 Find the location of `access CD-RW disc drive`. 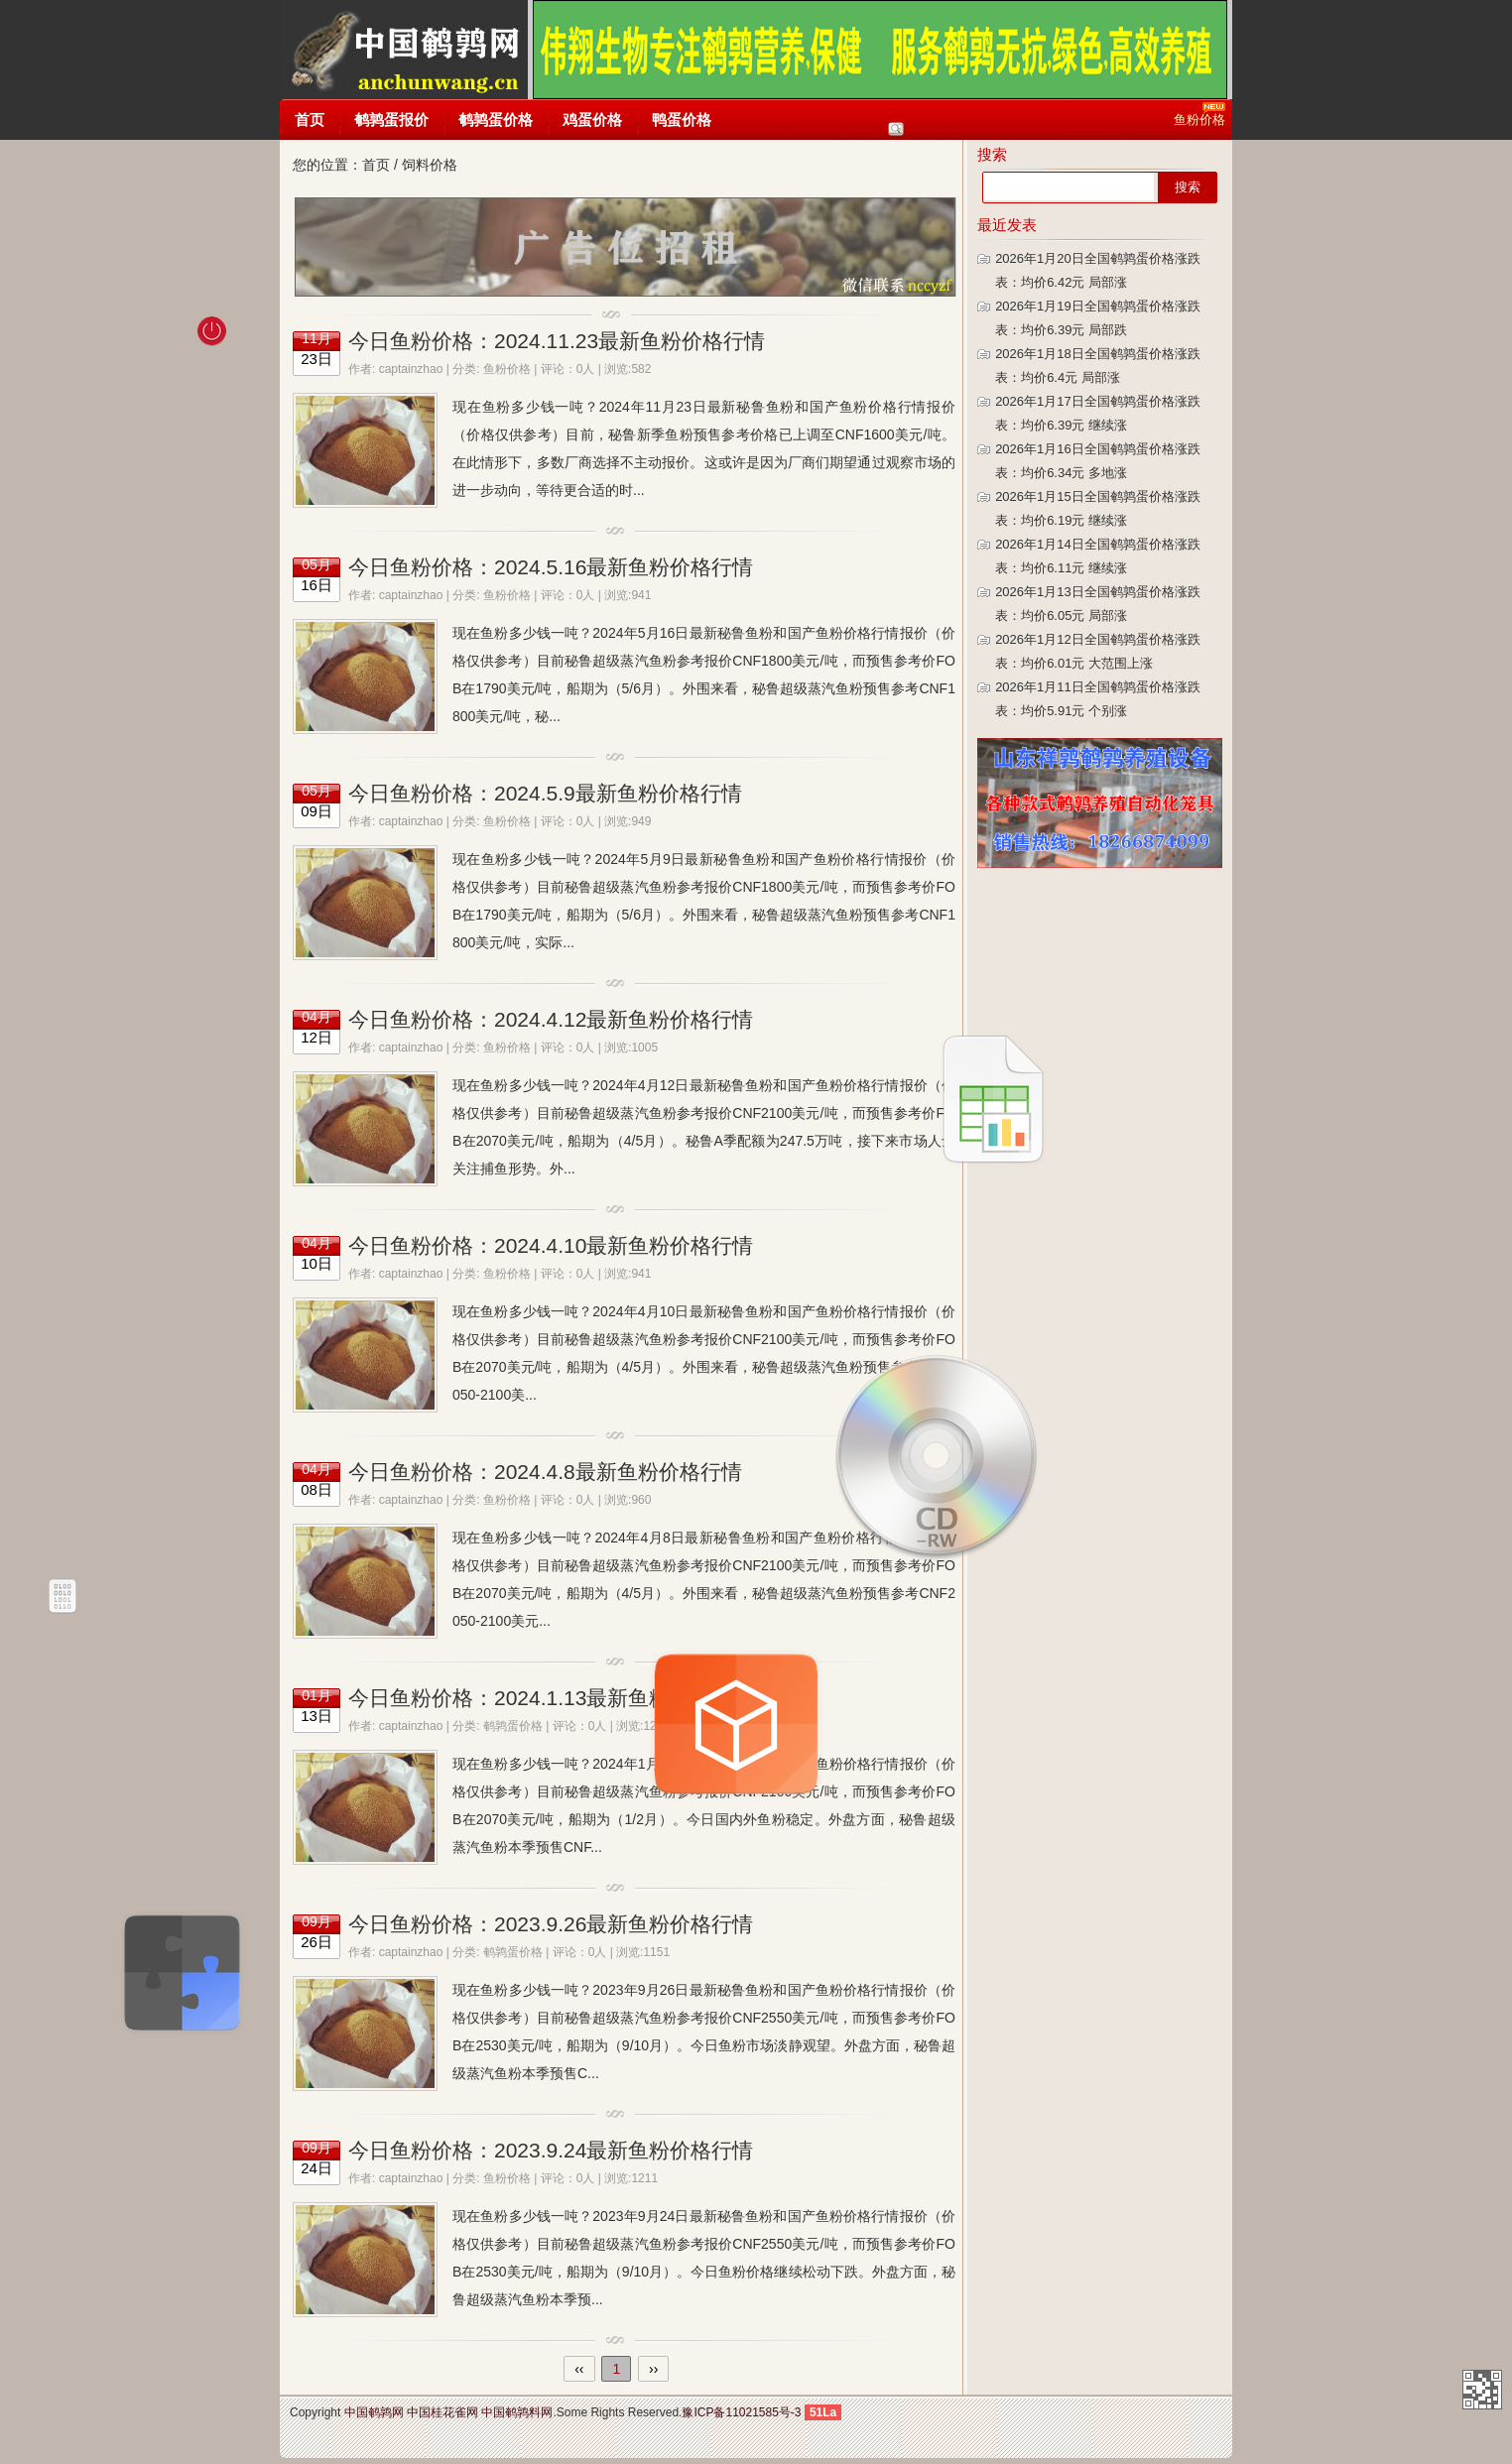

access CD-RW disc drive is located at coordinates (936, 1459).